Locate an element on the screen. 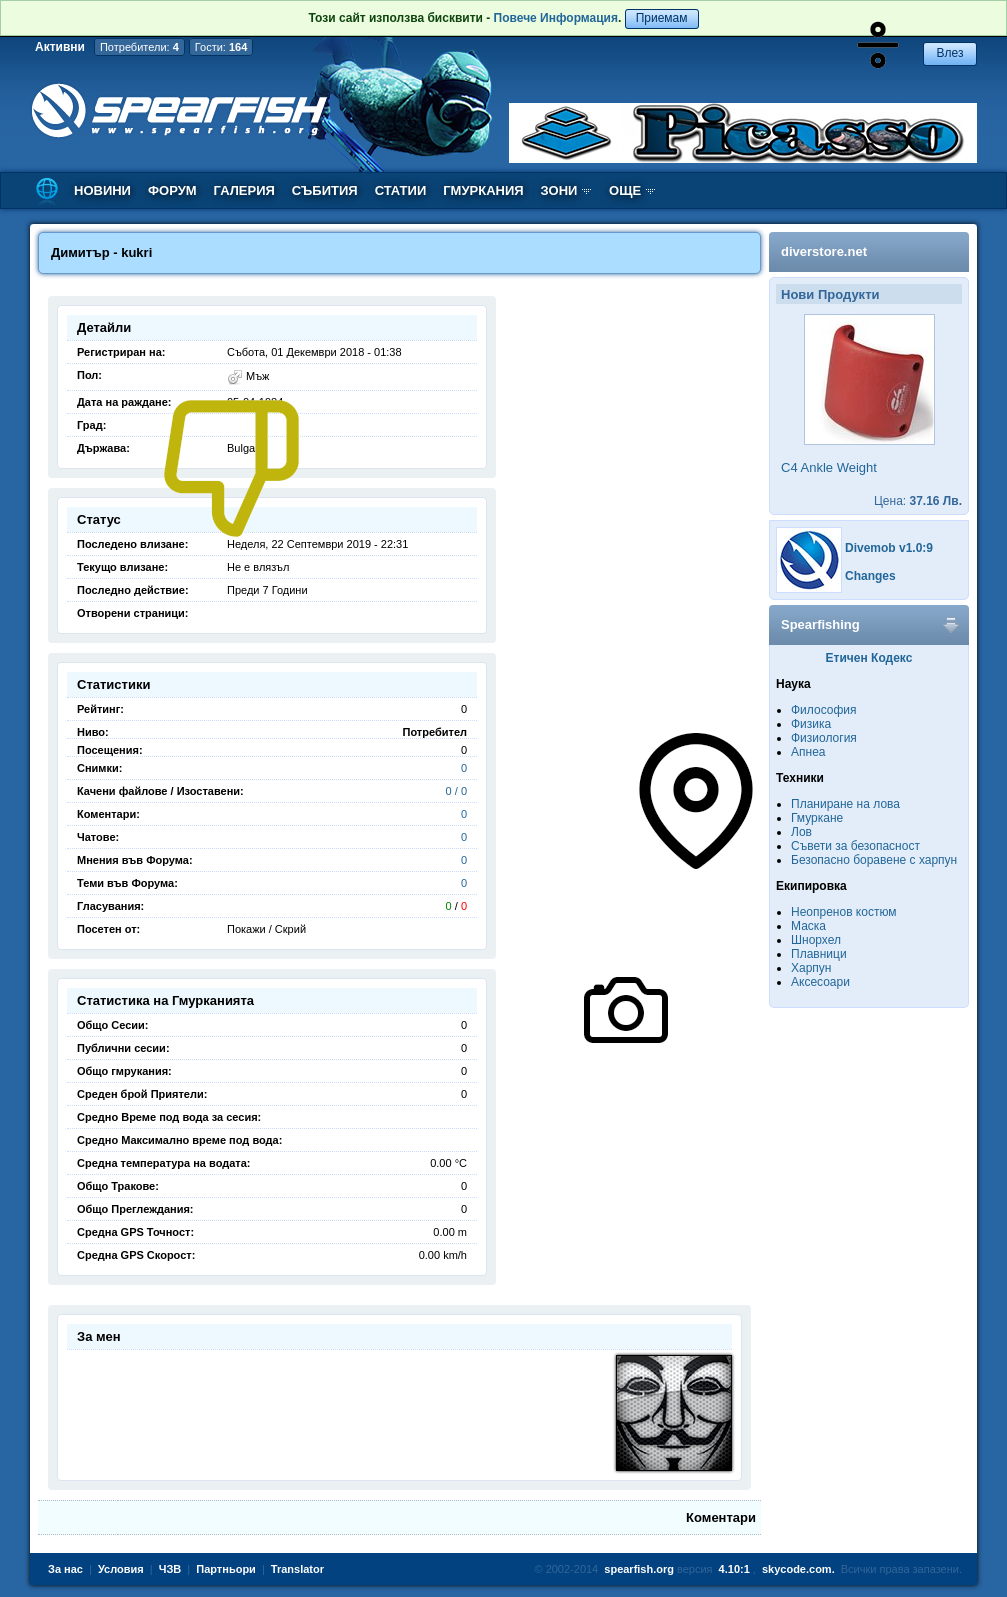  dislike or downvote content is located at coordinates (230, 468).